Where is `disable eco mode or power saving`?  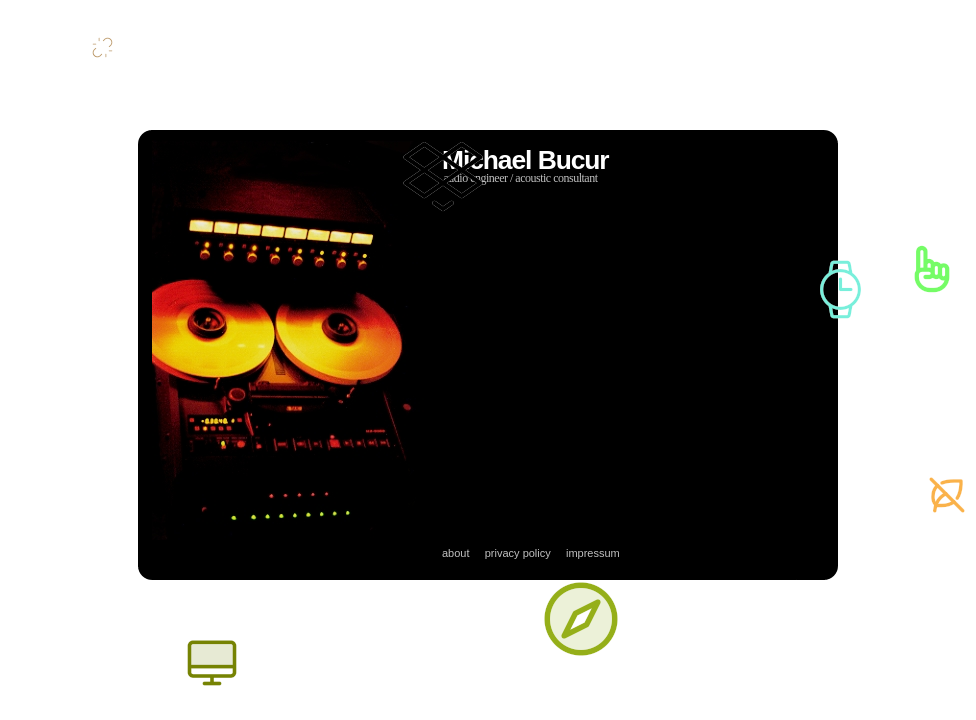
disable eco mode or power saving is located at coordinates (947, 495).